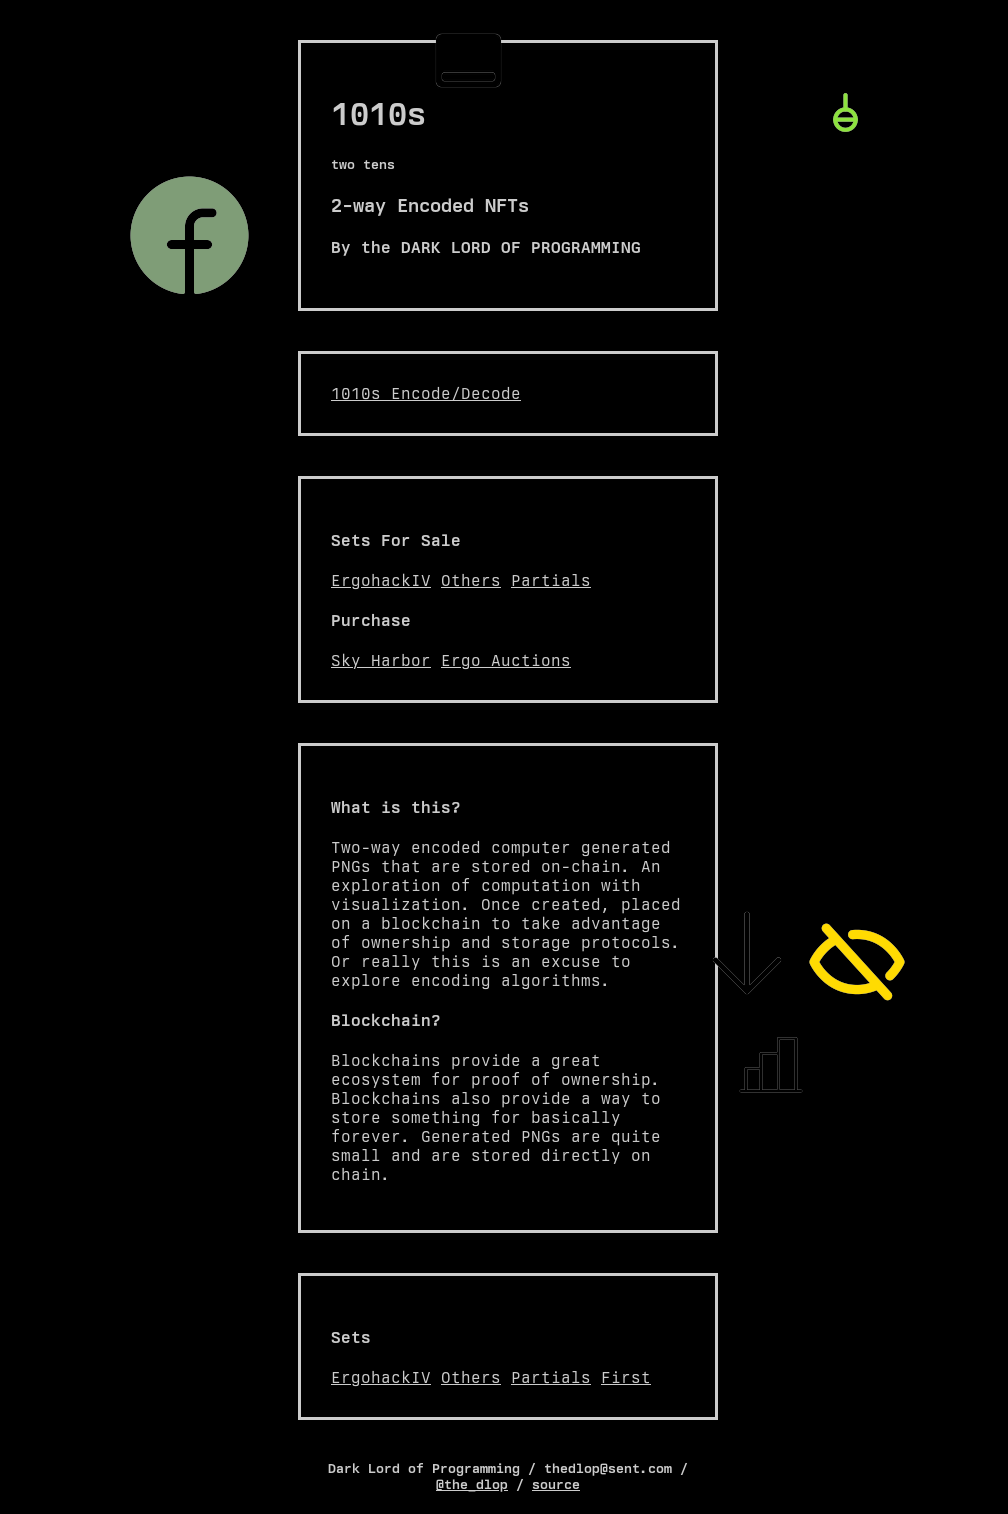 Image resolution: width=1008 pixels, height=1514 pixels. Describe the element at coordinates (771, 1066) in the screenshot. I see `view analytics or statistics` at that location.